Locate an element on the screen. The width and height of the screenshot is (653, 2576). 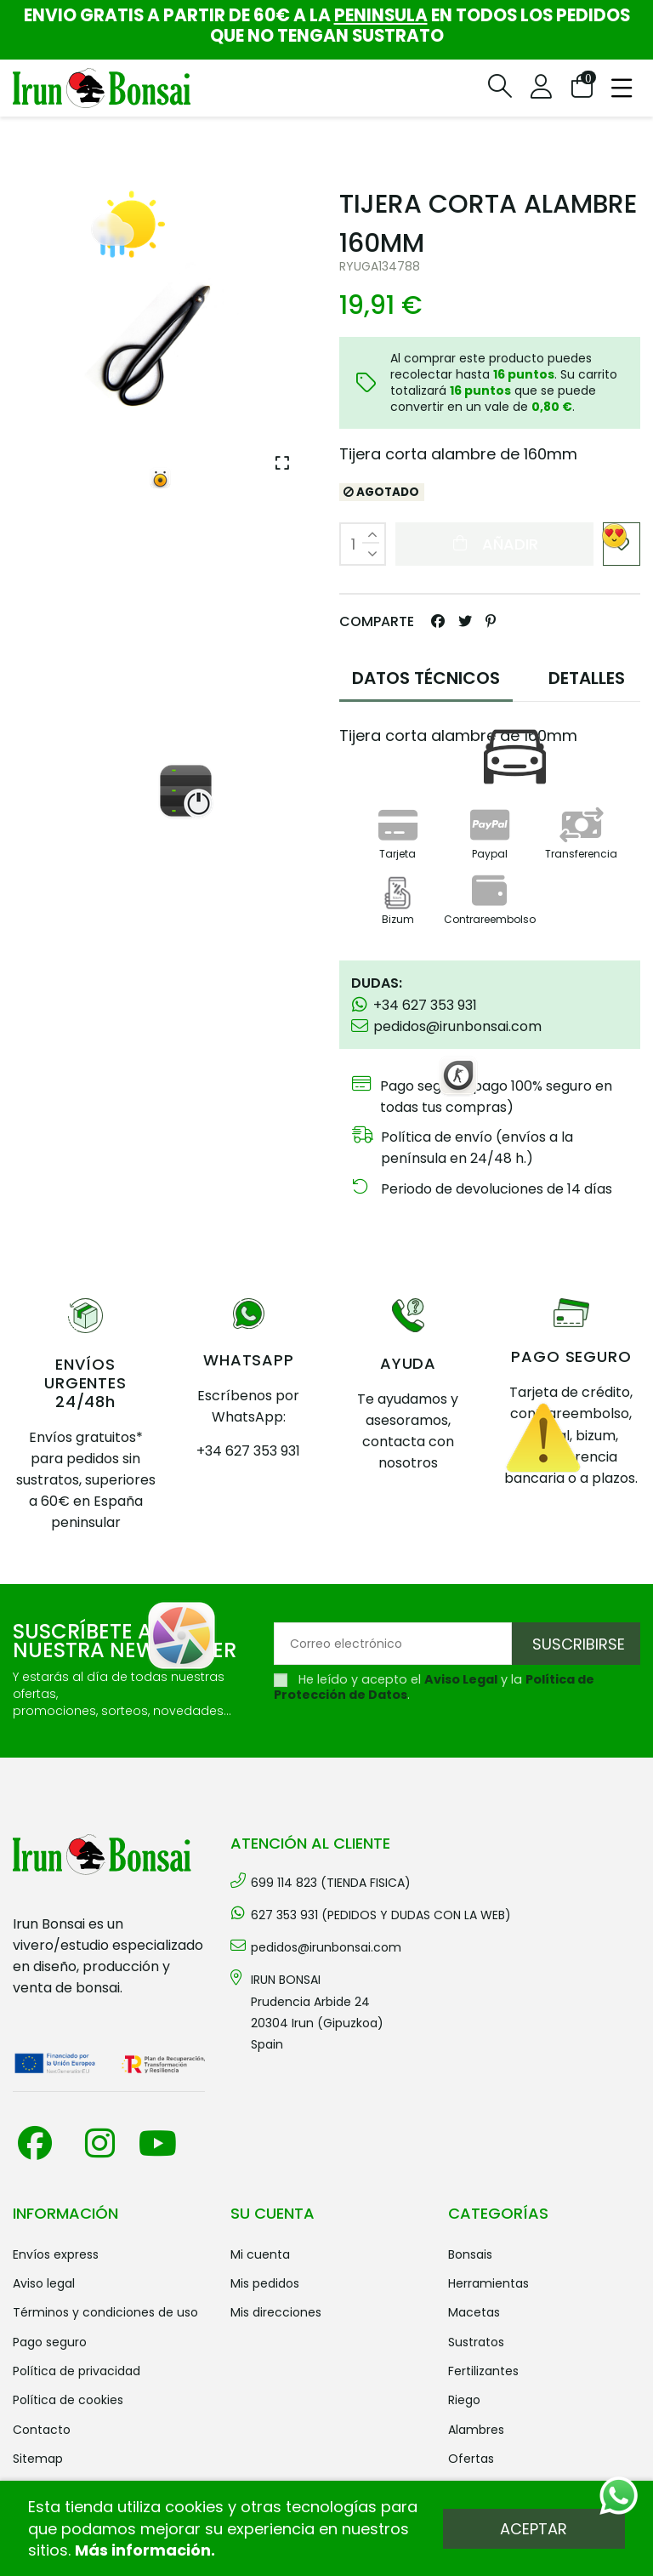
access travel and transportation emoji is located at coordinates (514, 756).